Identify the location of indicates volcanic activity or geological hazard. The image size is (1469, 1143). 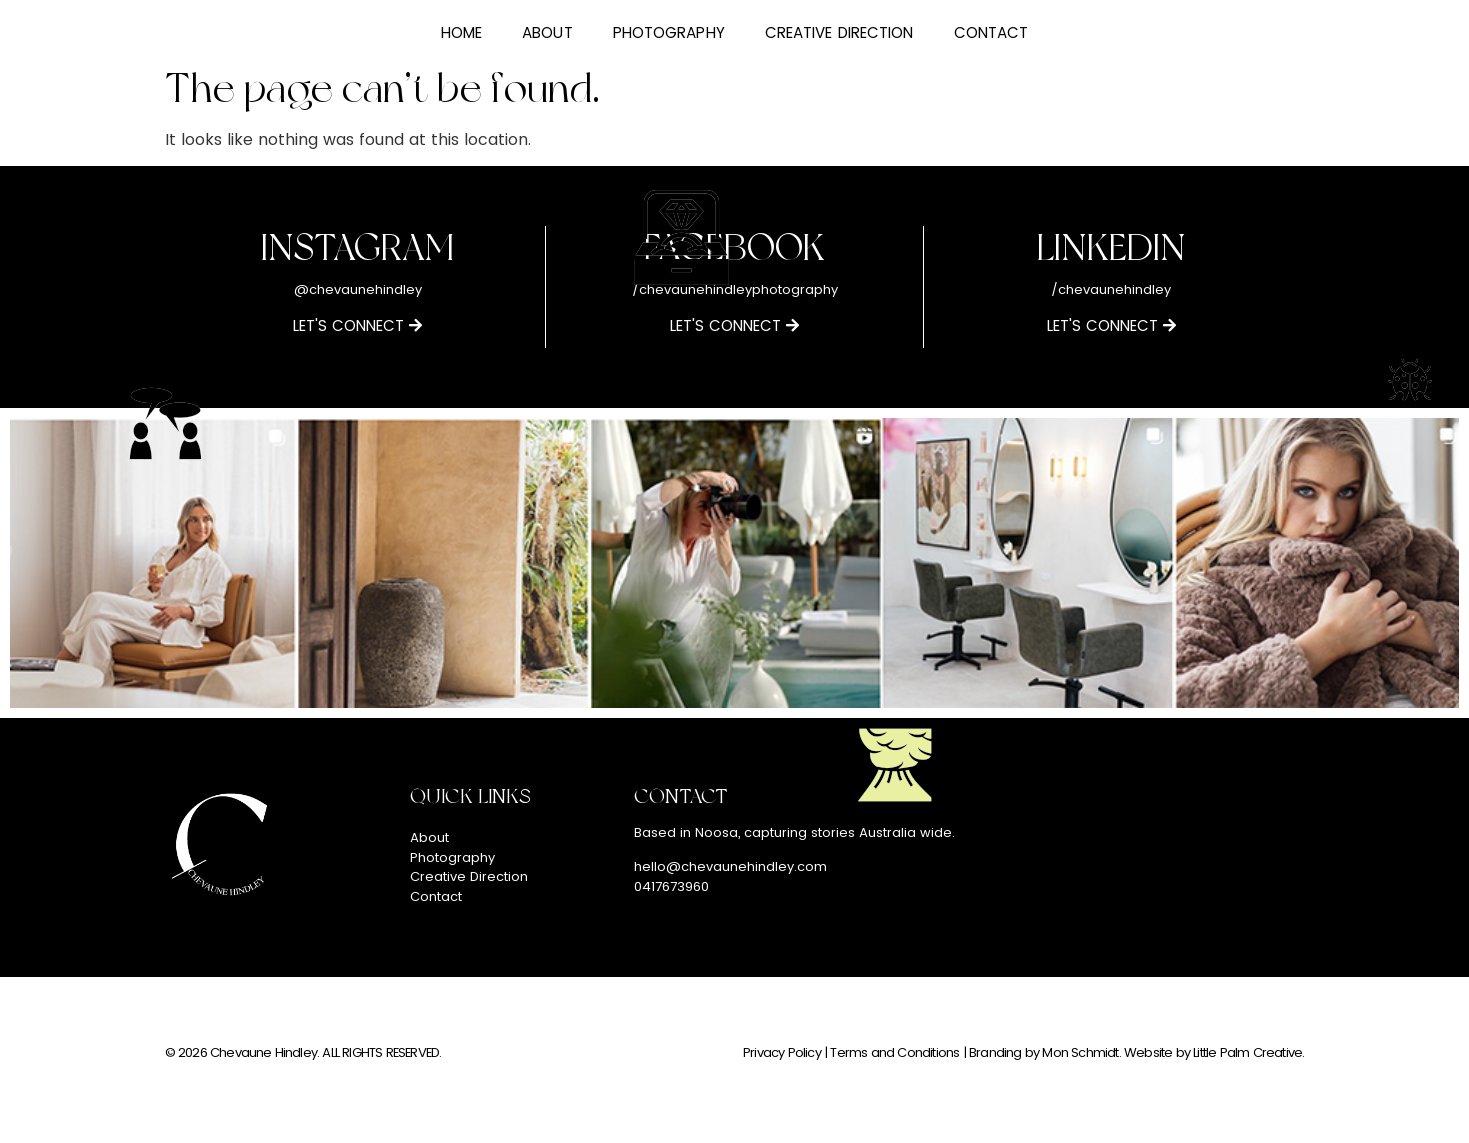
(895, 765).